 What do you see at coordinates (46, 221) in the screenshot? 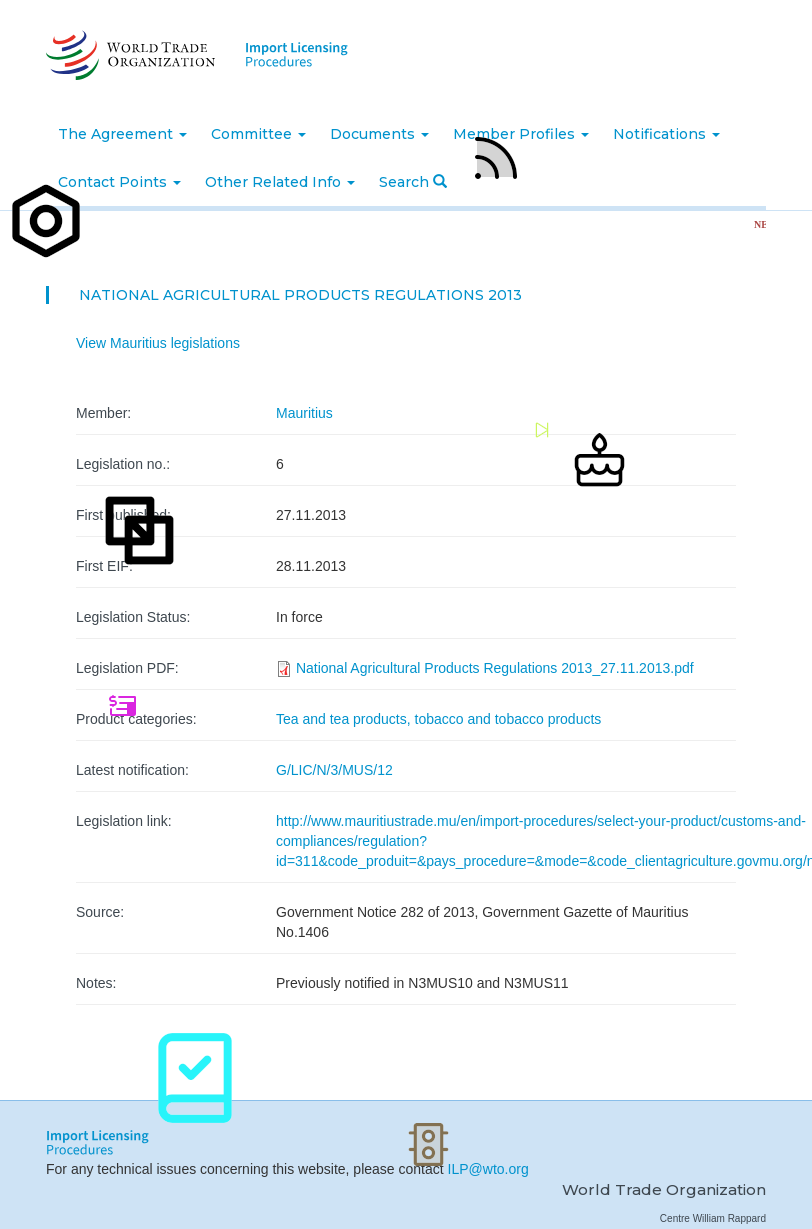
I see `access settings or configuration options` at bounding box center [46, 221].